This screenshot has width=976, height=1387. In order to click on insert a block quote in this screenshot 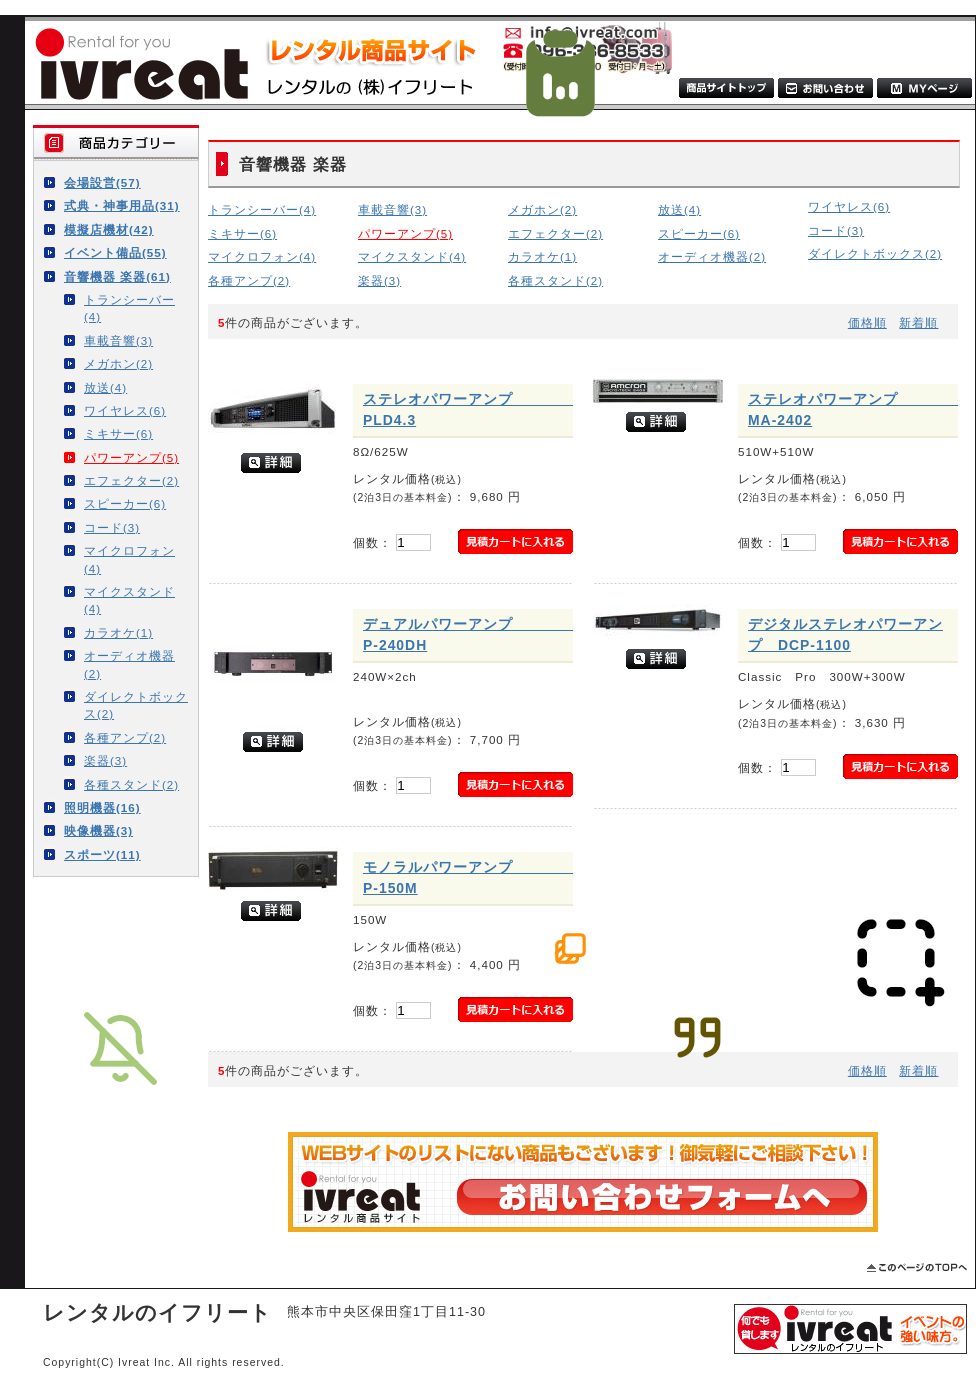, I will do `click(697, 1037)`.